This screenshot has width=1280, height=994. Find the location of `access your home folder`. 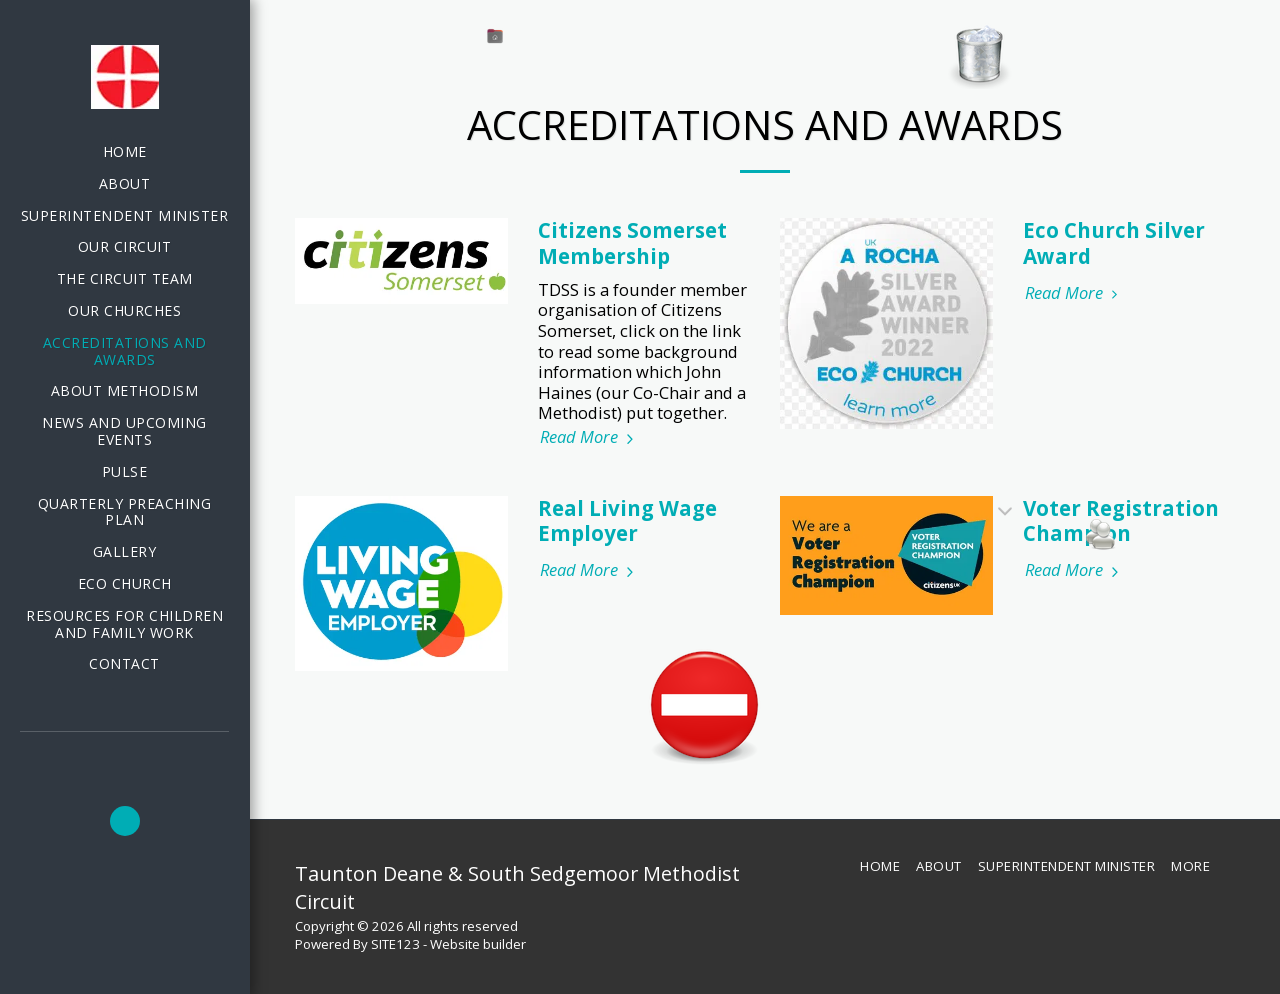

access your home folder is located at coordinates (495, 36).